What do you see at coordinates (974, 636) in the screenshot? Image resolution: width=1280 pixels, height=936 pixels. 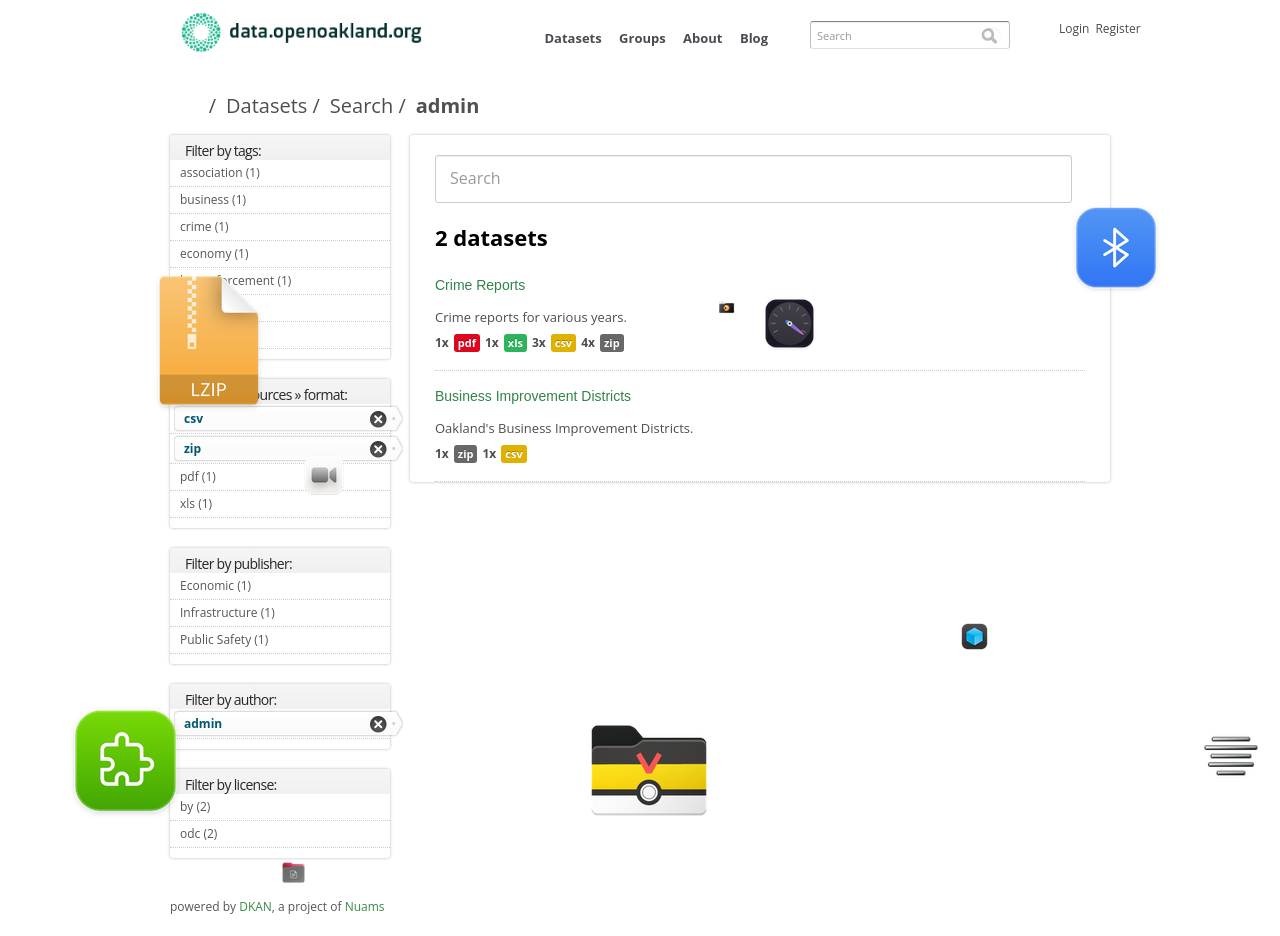 I see `open awf application` at bounding box center [974, 636].